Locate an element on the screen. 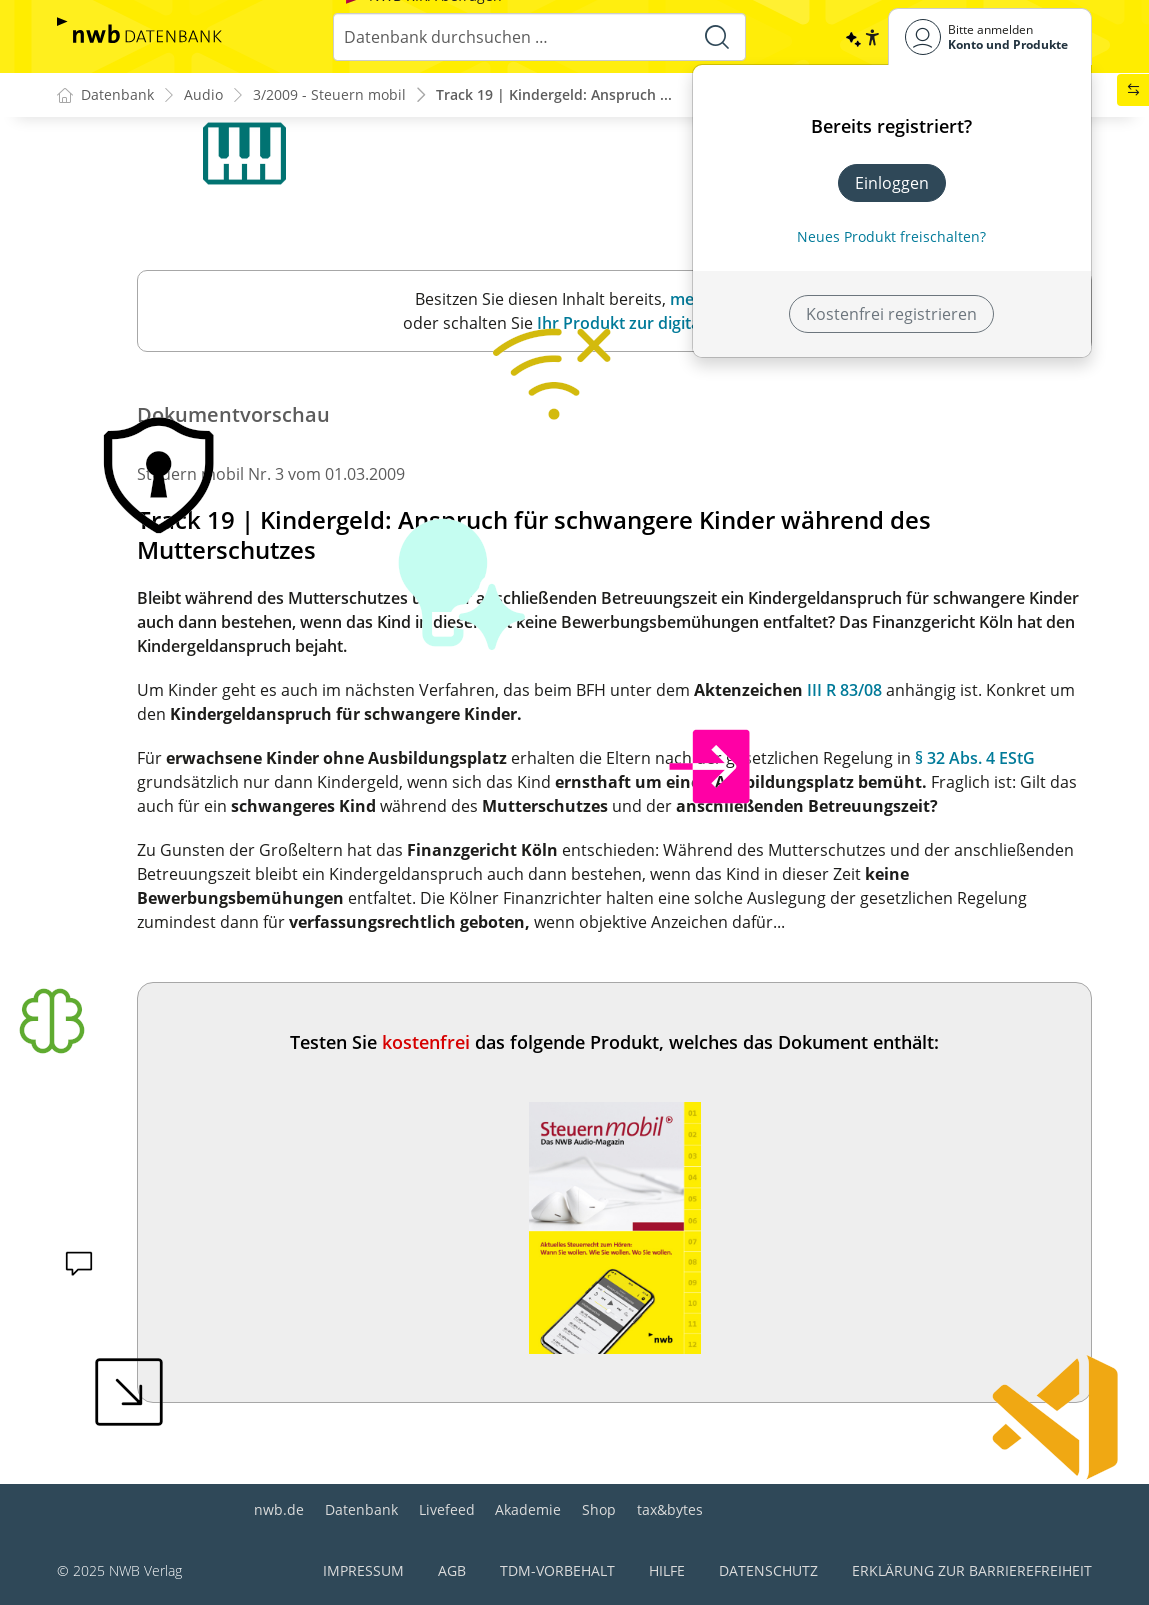  open piano or keyboard instrument tool is located at coordinates (244, 153).